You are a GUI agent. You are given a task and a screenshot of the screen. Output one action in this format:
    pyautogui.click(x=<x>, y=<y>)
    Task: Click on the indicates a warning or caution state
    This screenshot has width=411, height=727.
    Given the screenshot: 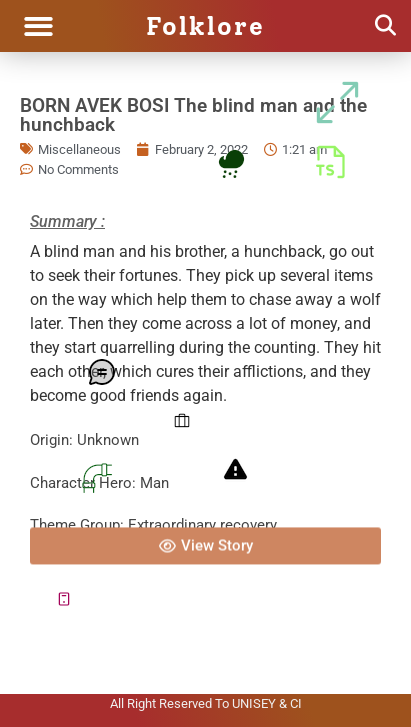 What is the action you would take?
    pyautogui.click(x=235, y=468)
    